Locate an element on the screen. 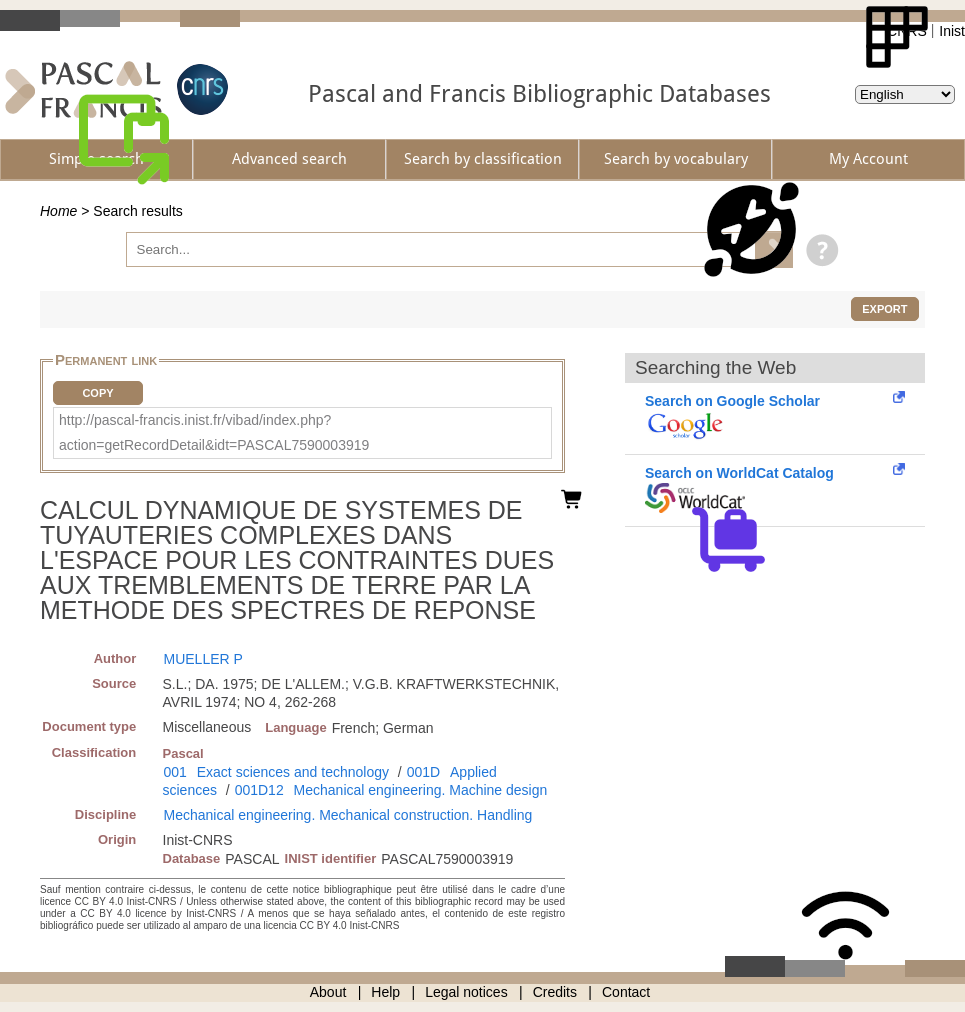 This screenshot has width=965, height=1012. view your shopping cart is located at coordinates (572, 499).